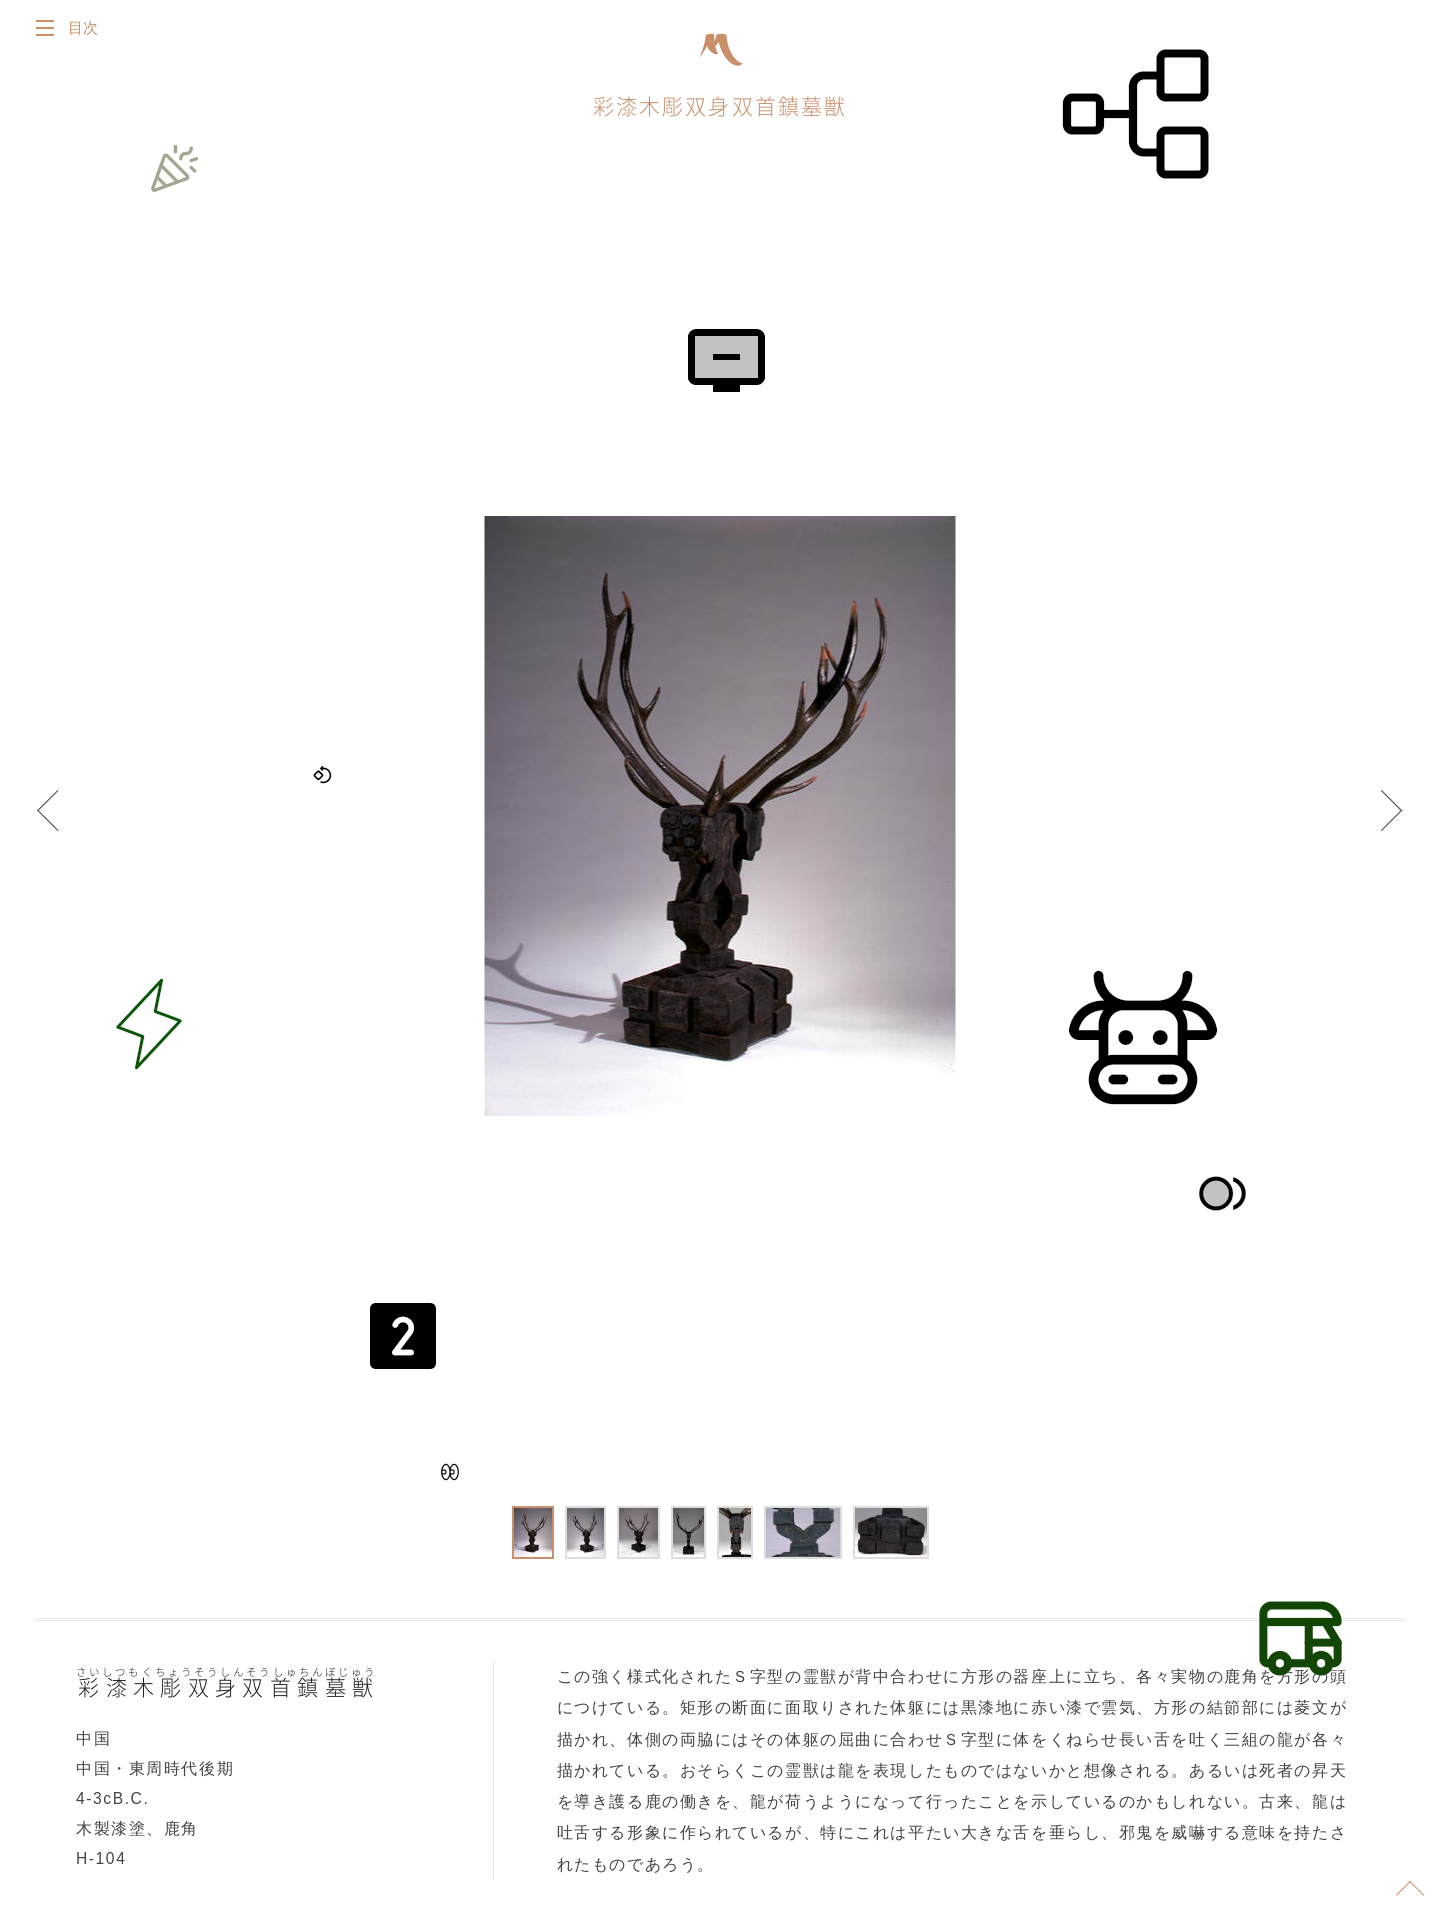  I want to click on remove a video from your watch queue, so click(726, 360).